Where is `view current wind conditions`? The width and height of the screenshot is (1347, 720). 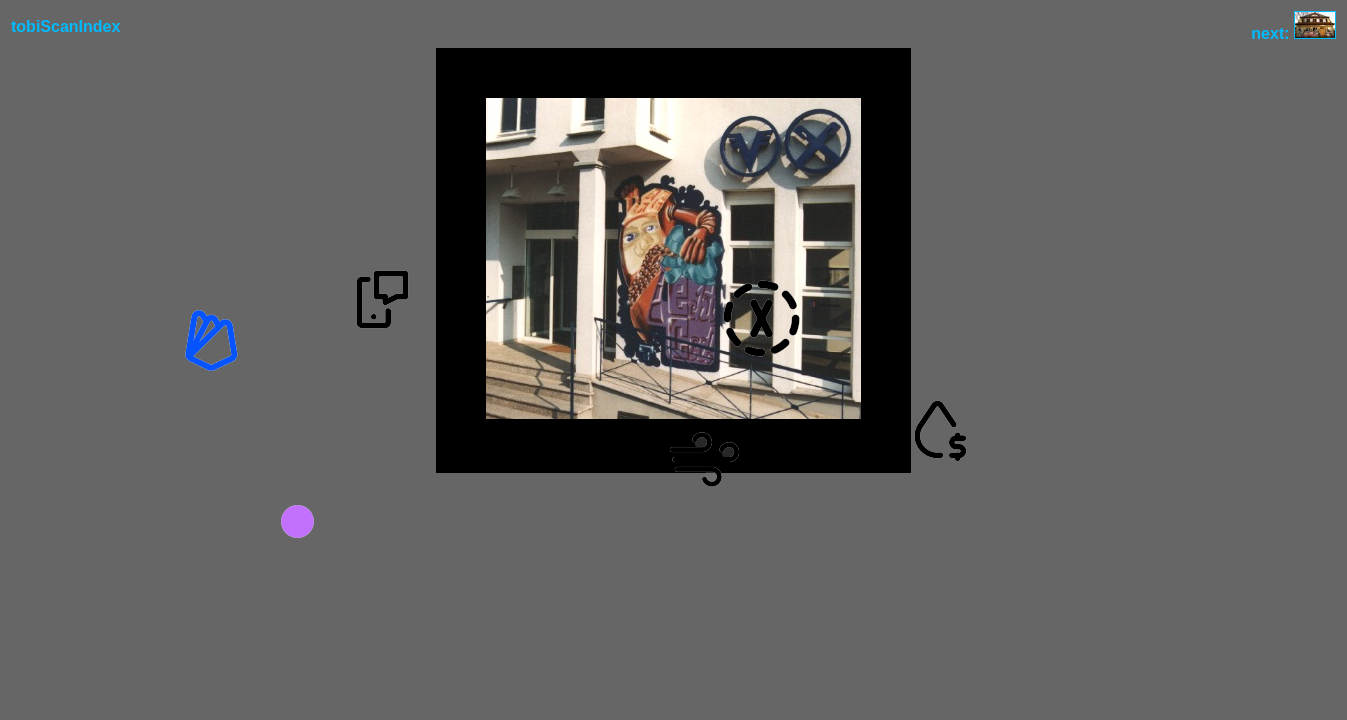
view current wind conditions is located at coordinates (704, 459).